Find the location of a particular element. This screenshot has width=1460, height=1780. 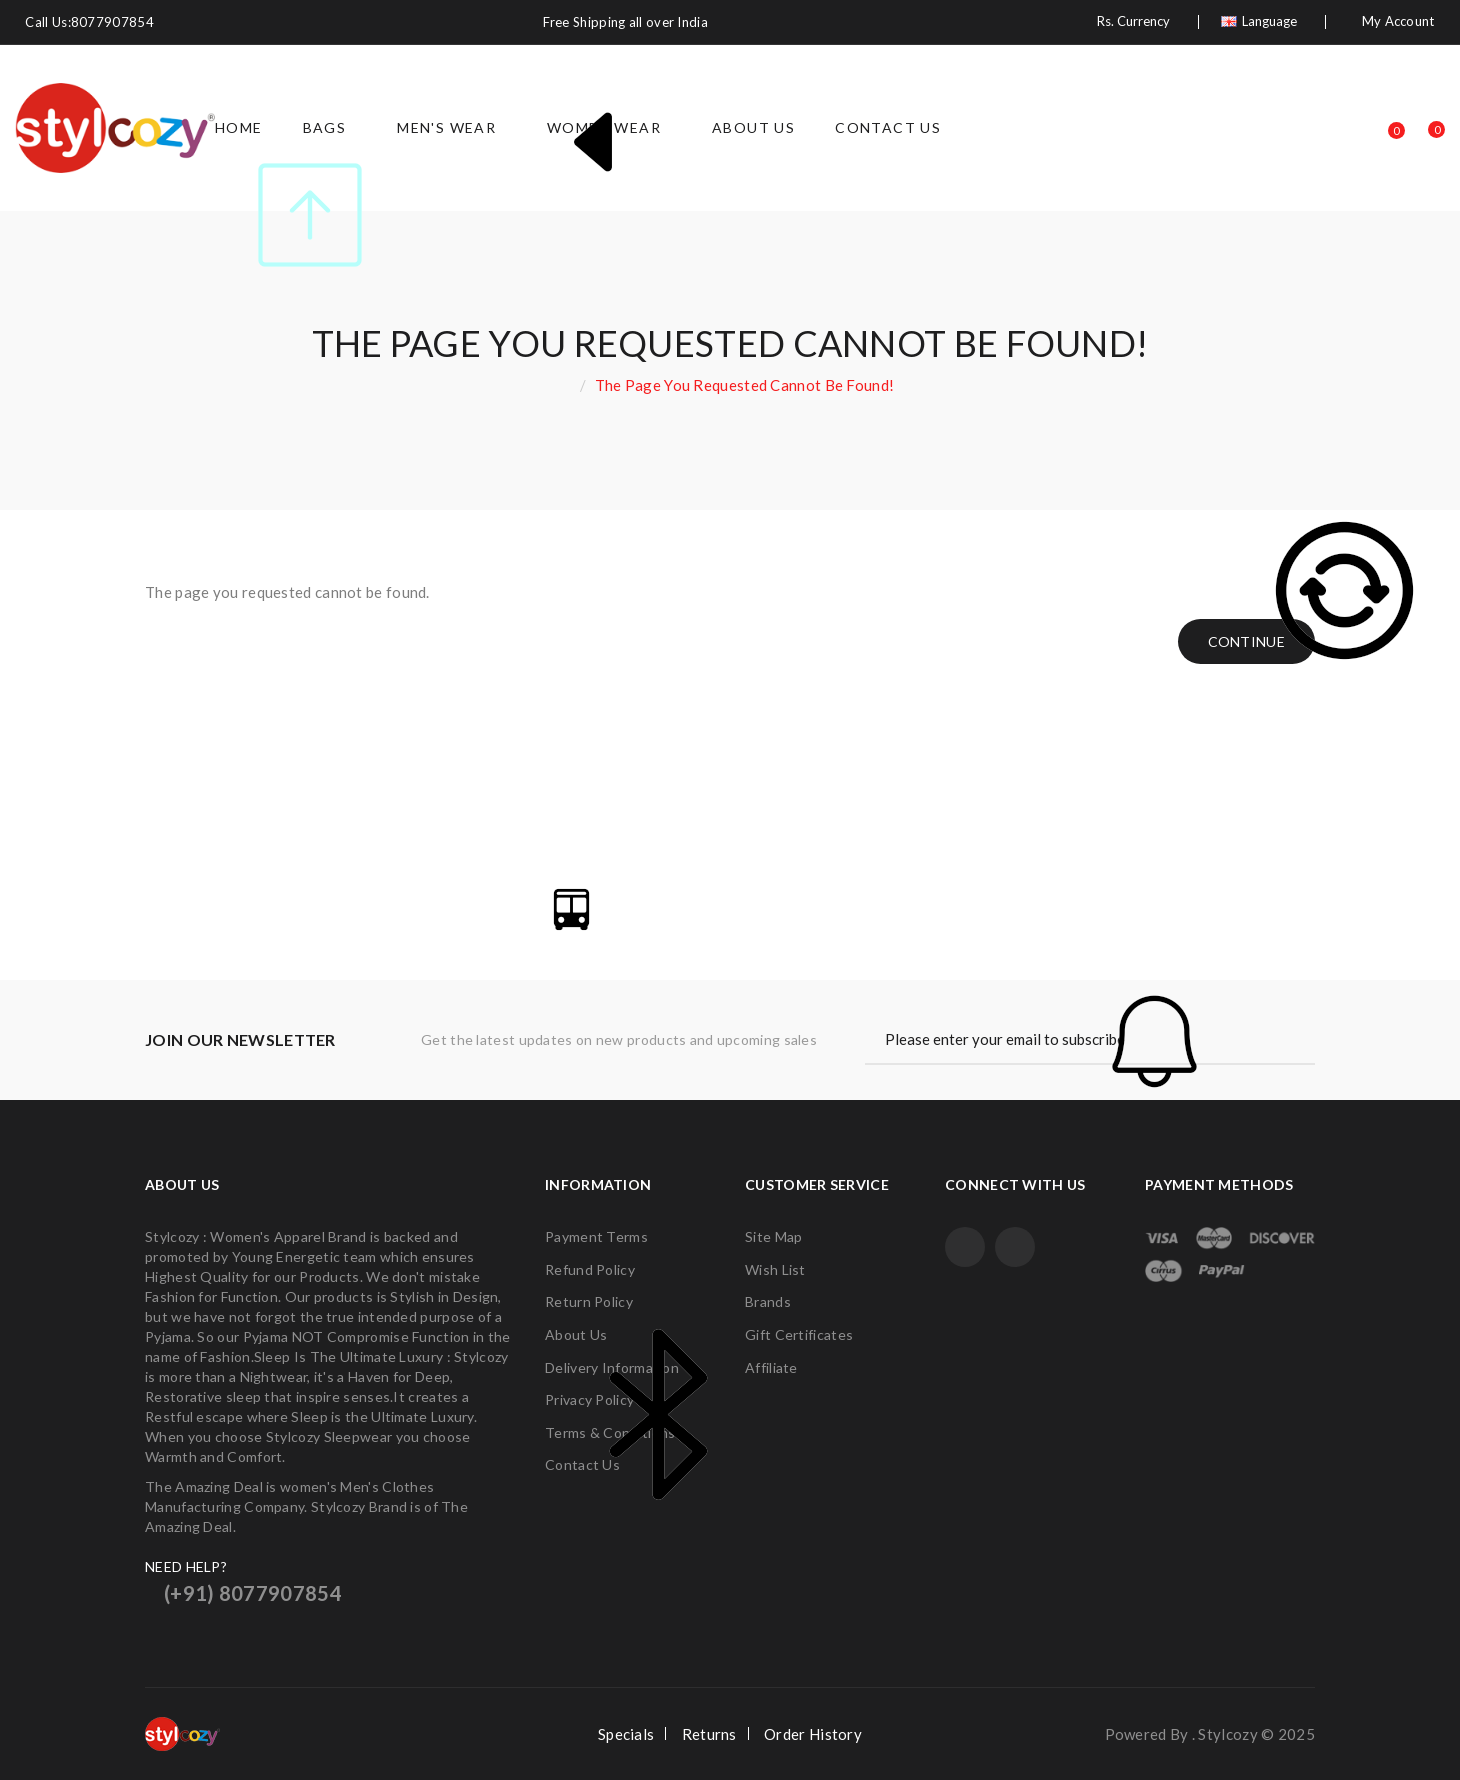

view notifications is located at coordinates (1154, 1041).